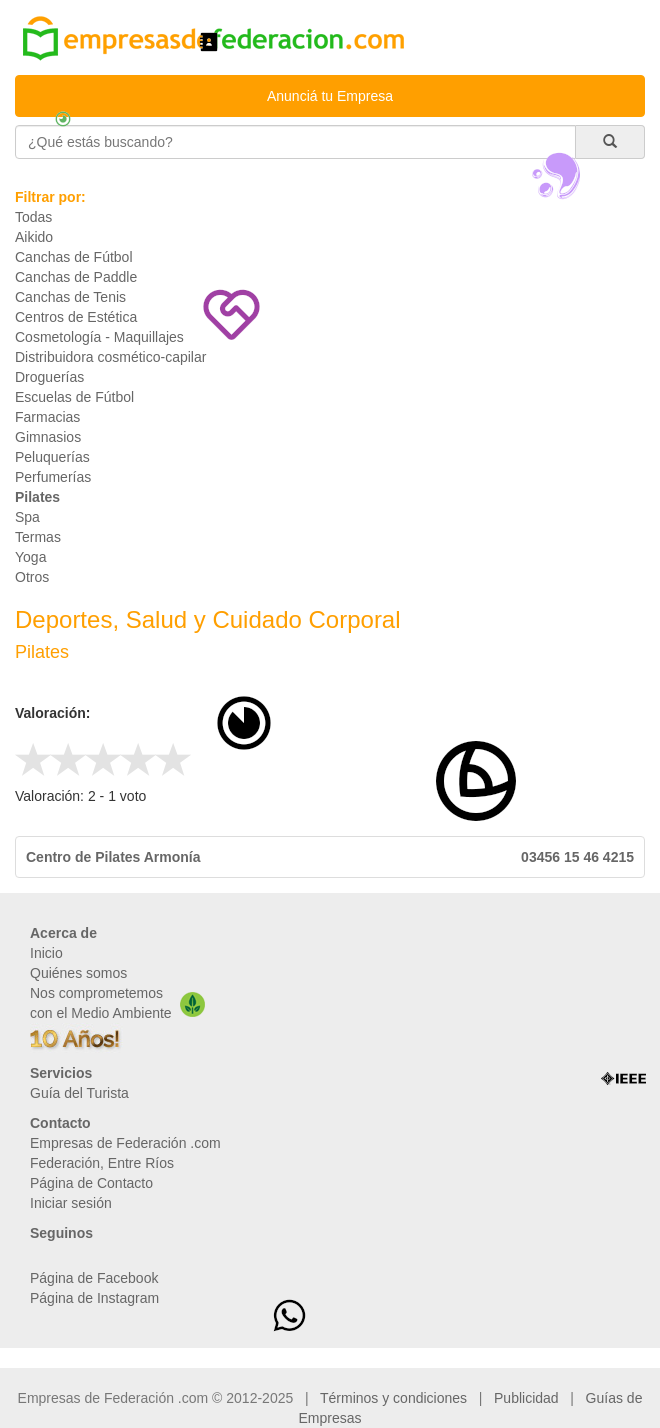 The width and height of the screenshot is (660, 1428). What do you see at coordinates (476, 781) in the screenshot?
I see `CoreOS logo` at bounding box center [476, 781].